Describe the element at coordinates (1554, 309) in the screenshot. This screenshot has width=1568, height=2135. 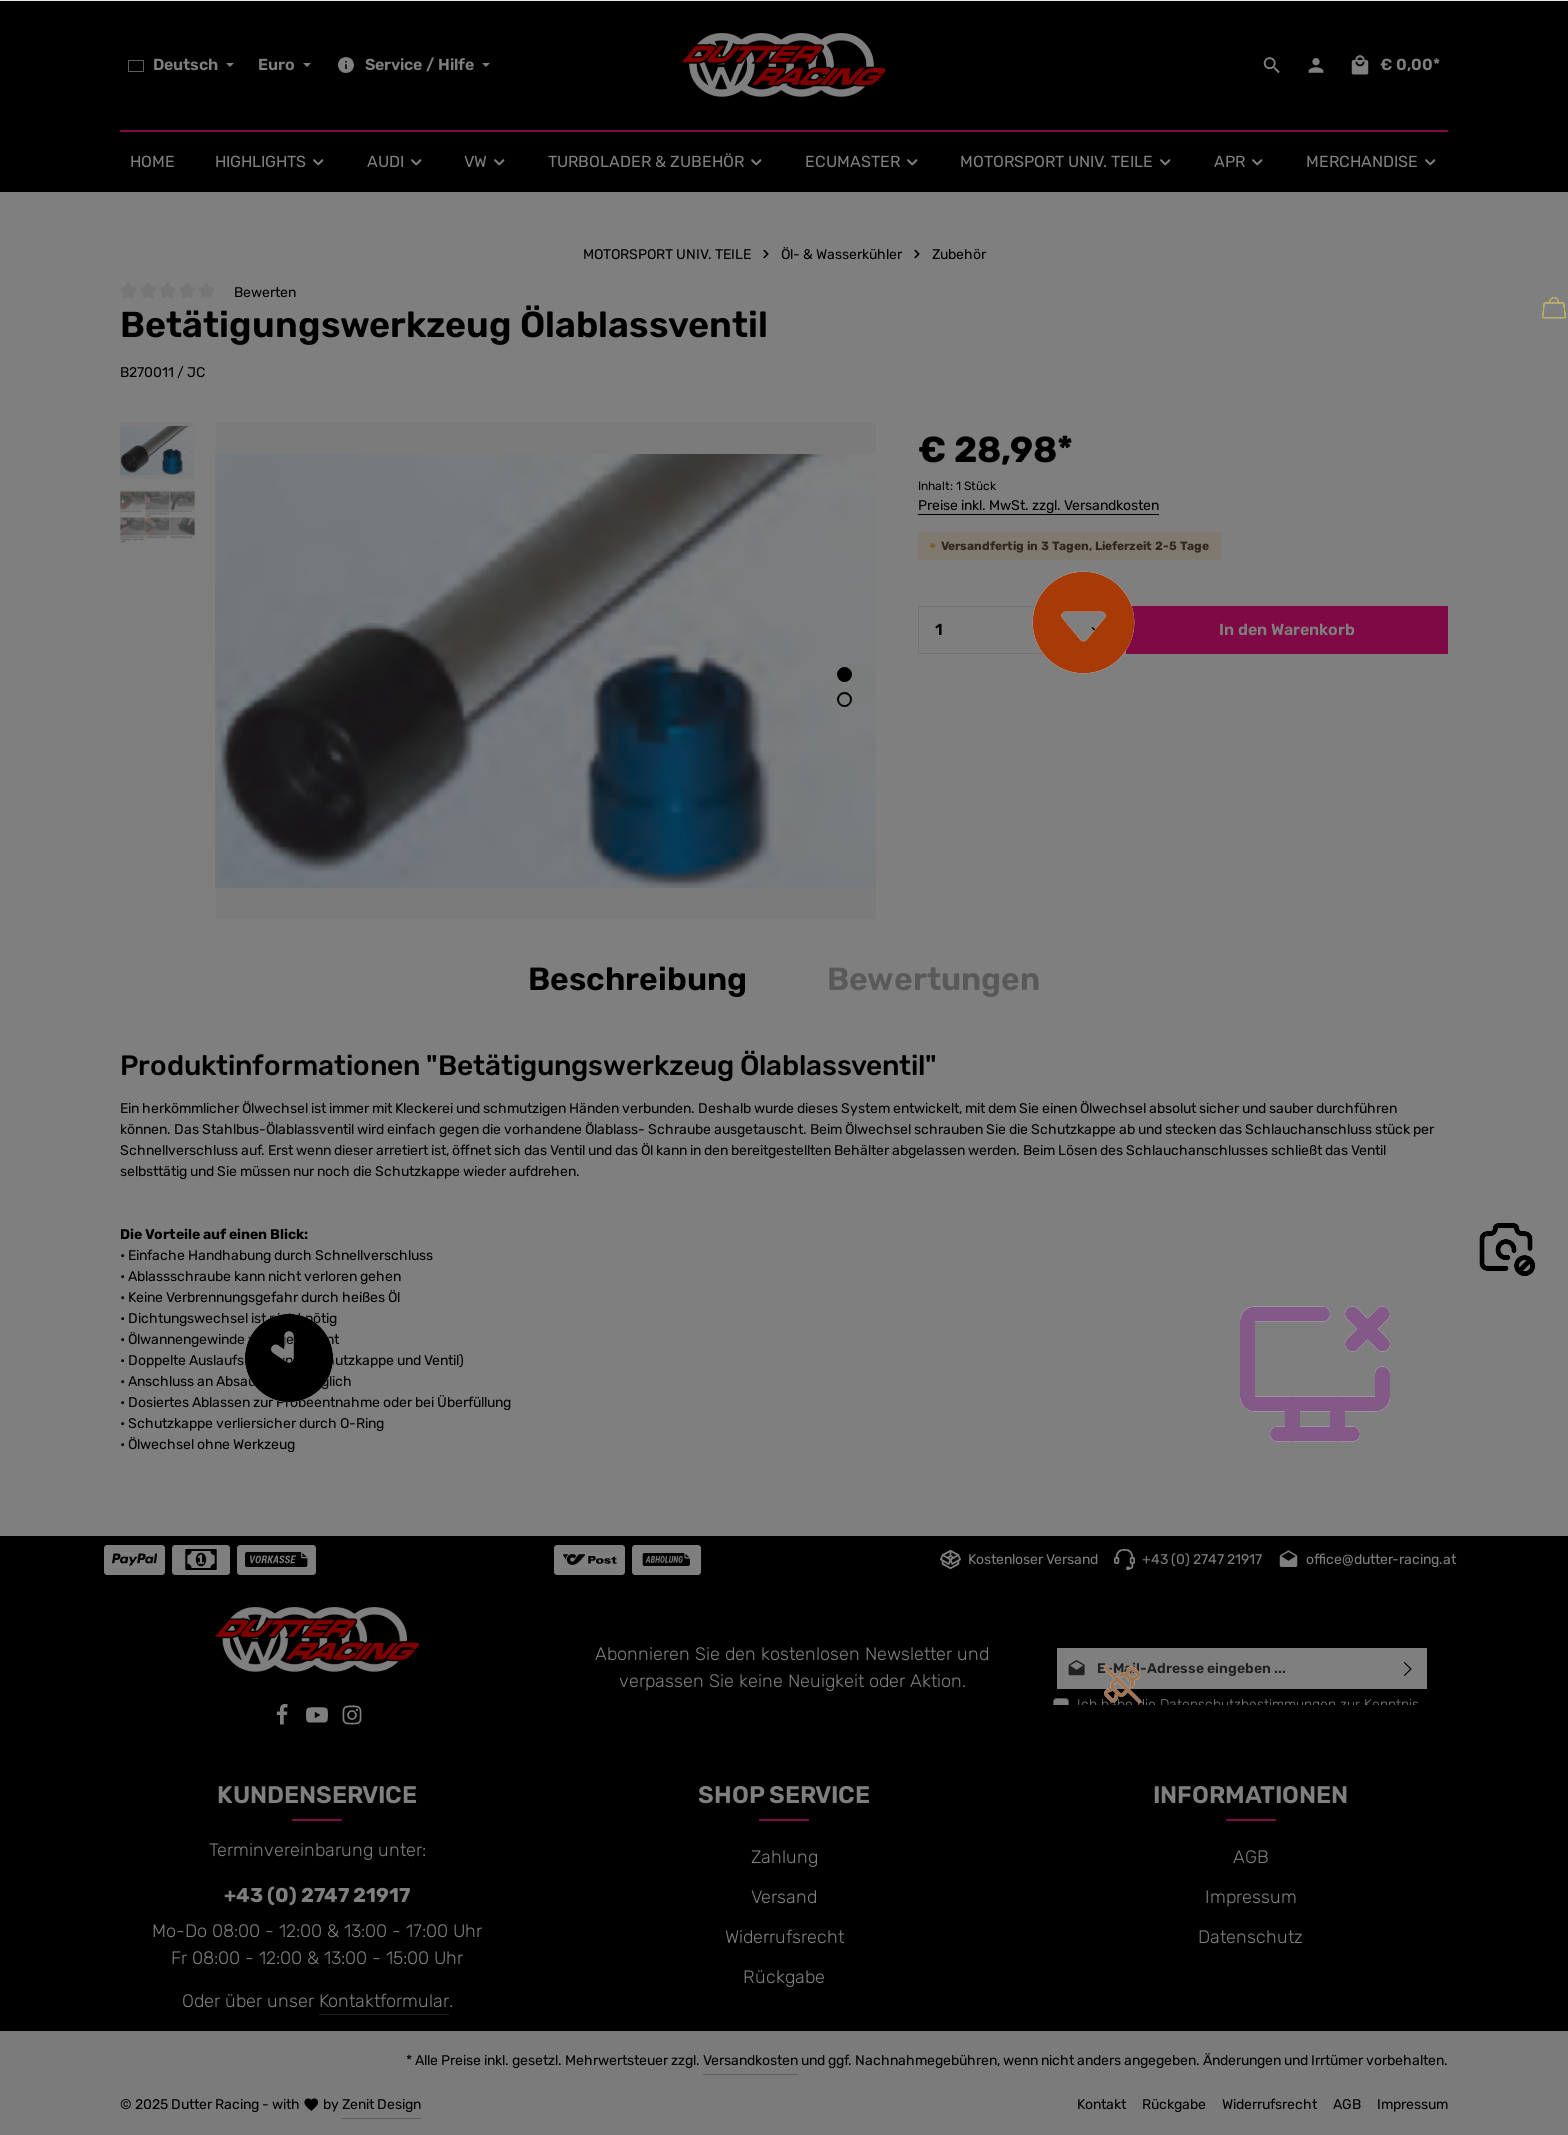
I see `view your shopping bag` at that location.